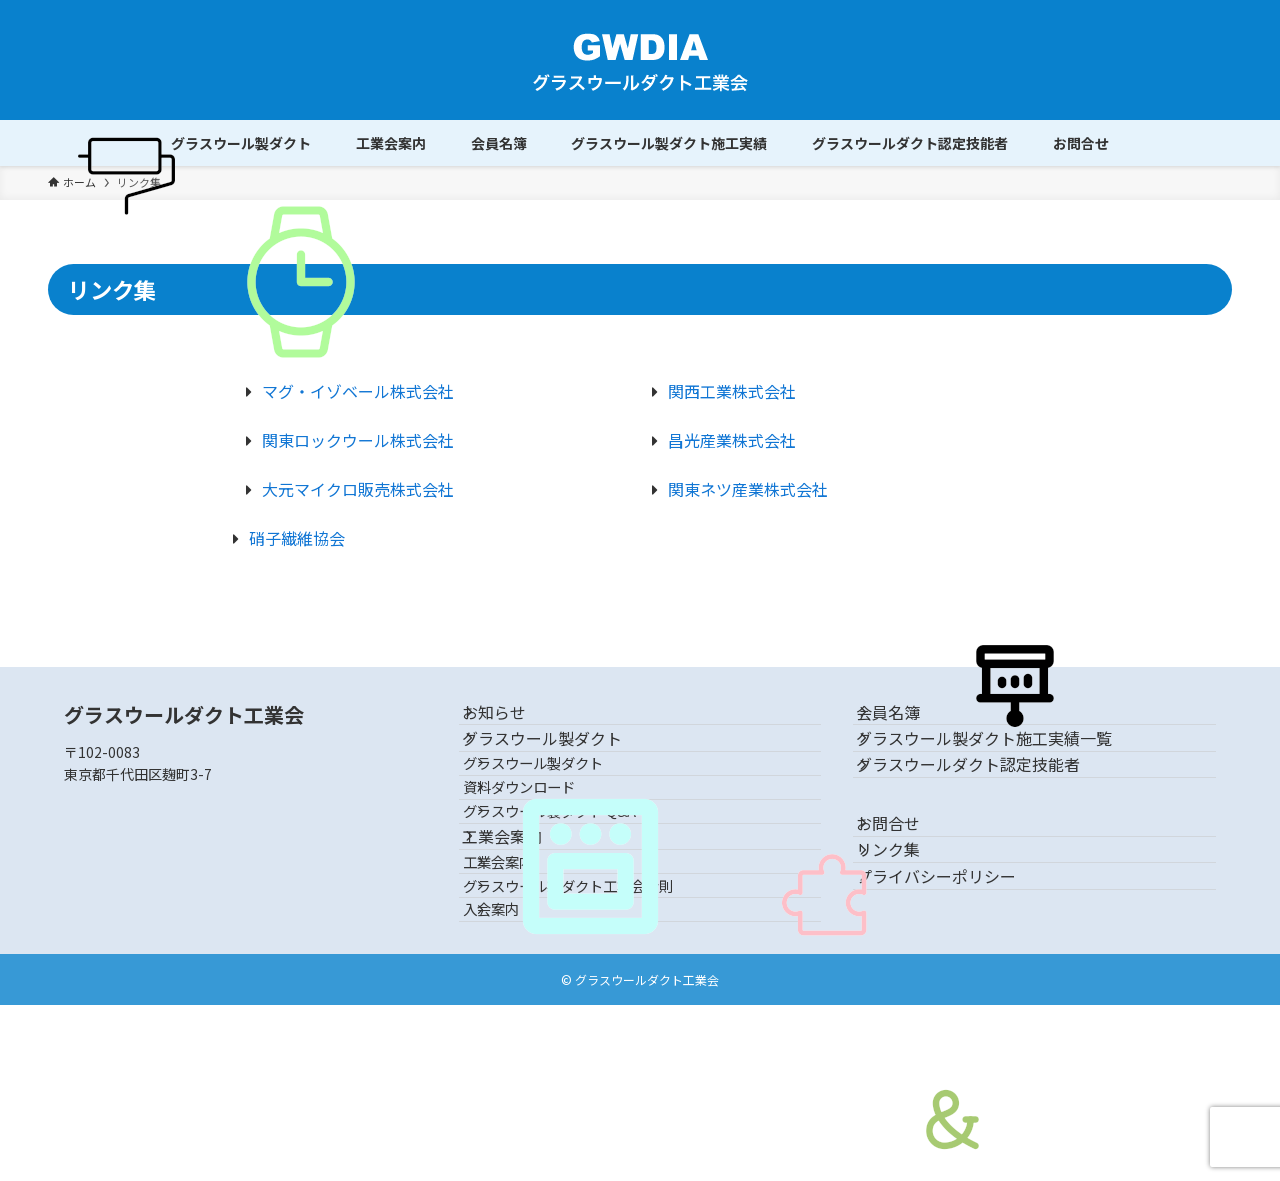  What do you see at coordinates (1015, 681) in the screenshot?
I see `view presentation with charts` at bounding box center [1015, 681].